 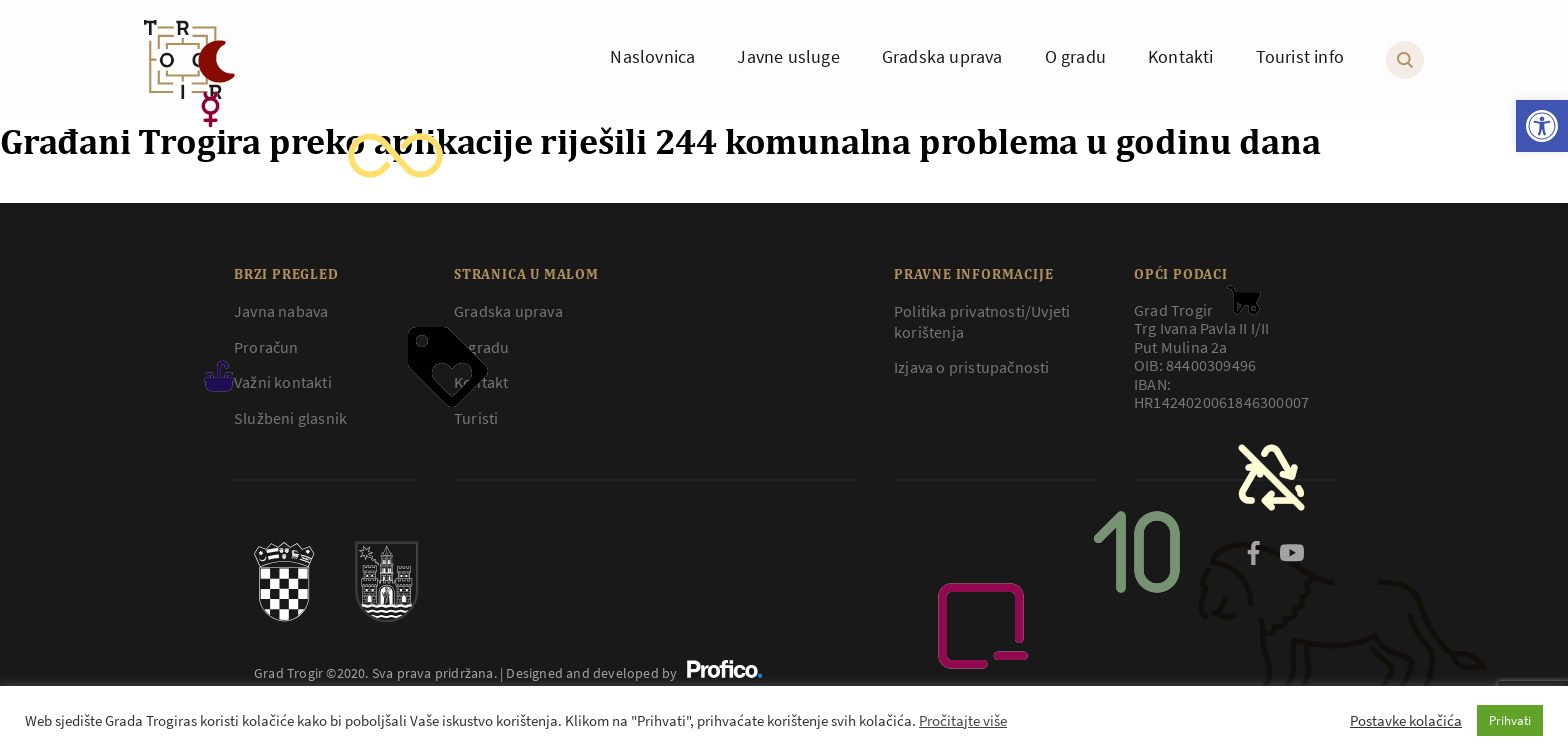 What do you see at coordinates (981, 626) in the screenshot?
I see `remove an item from a list` at bounding box center [981, 626].